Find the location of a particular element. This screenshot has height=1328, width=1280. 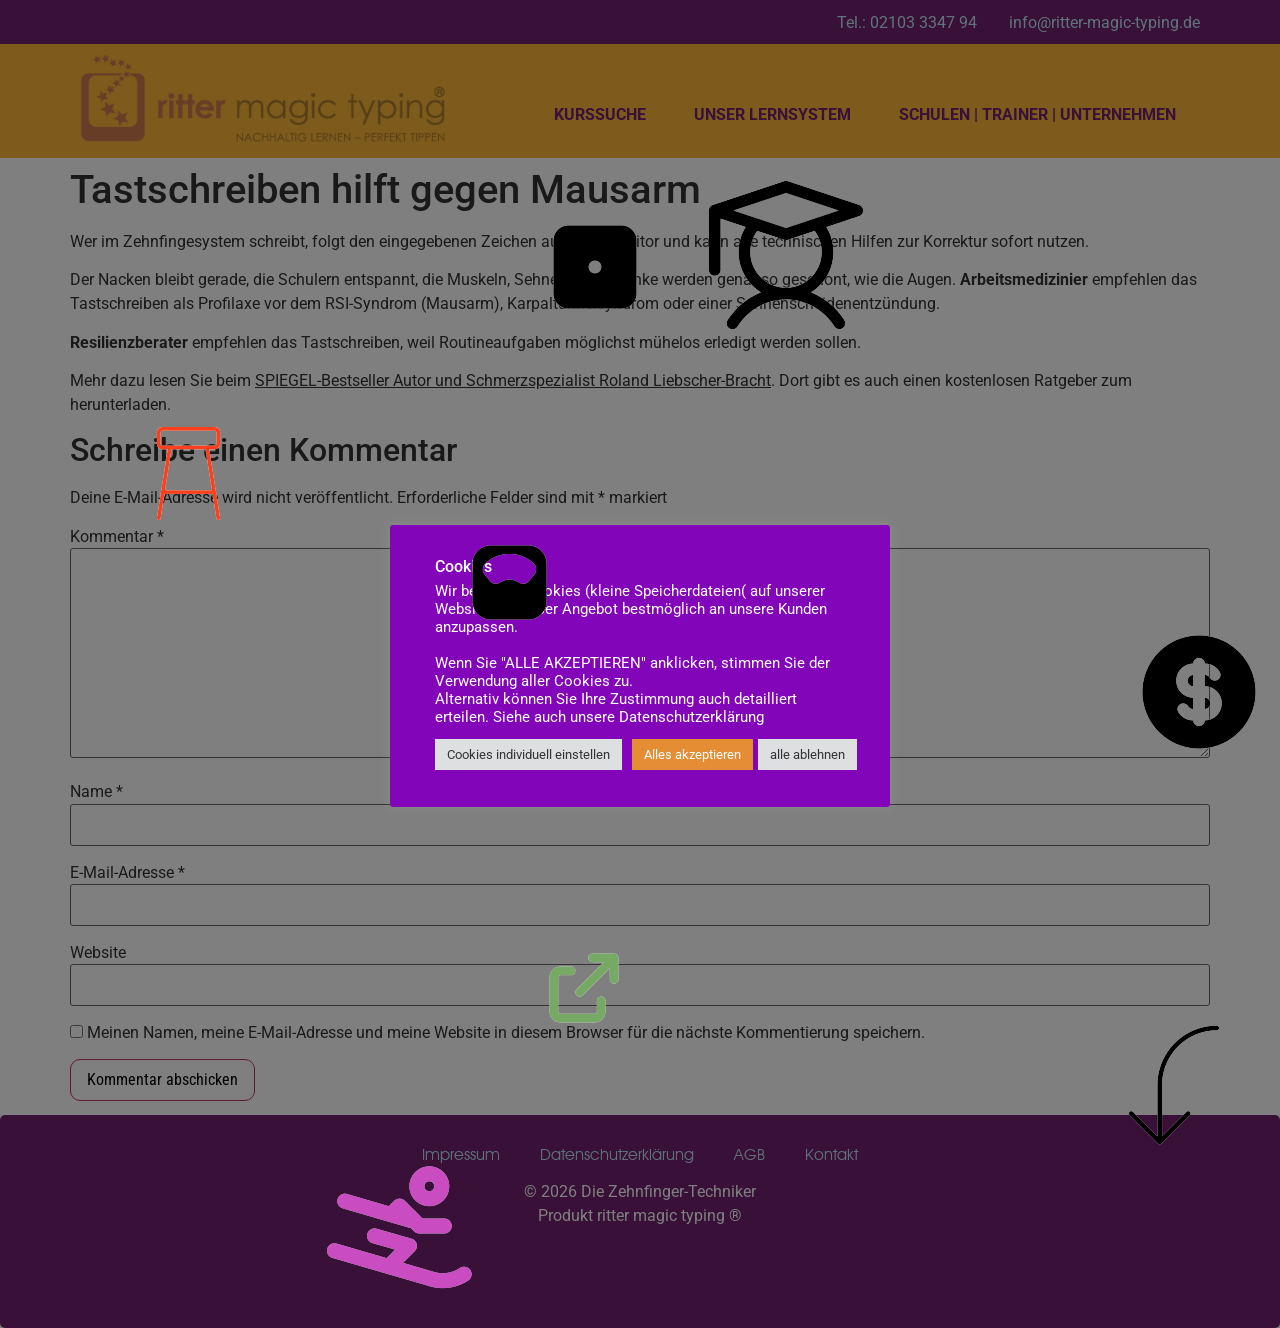

browse furniture or seating options is located at coordinates (188, 473).